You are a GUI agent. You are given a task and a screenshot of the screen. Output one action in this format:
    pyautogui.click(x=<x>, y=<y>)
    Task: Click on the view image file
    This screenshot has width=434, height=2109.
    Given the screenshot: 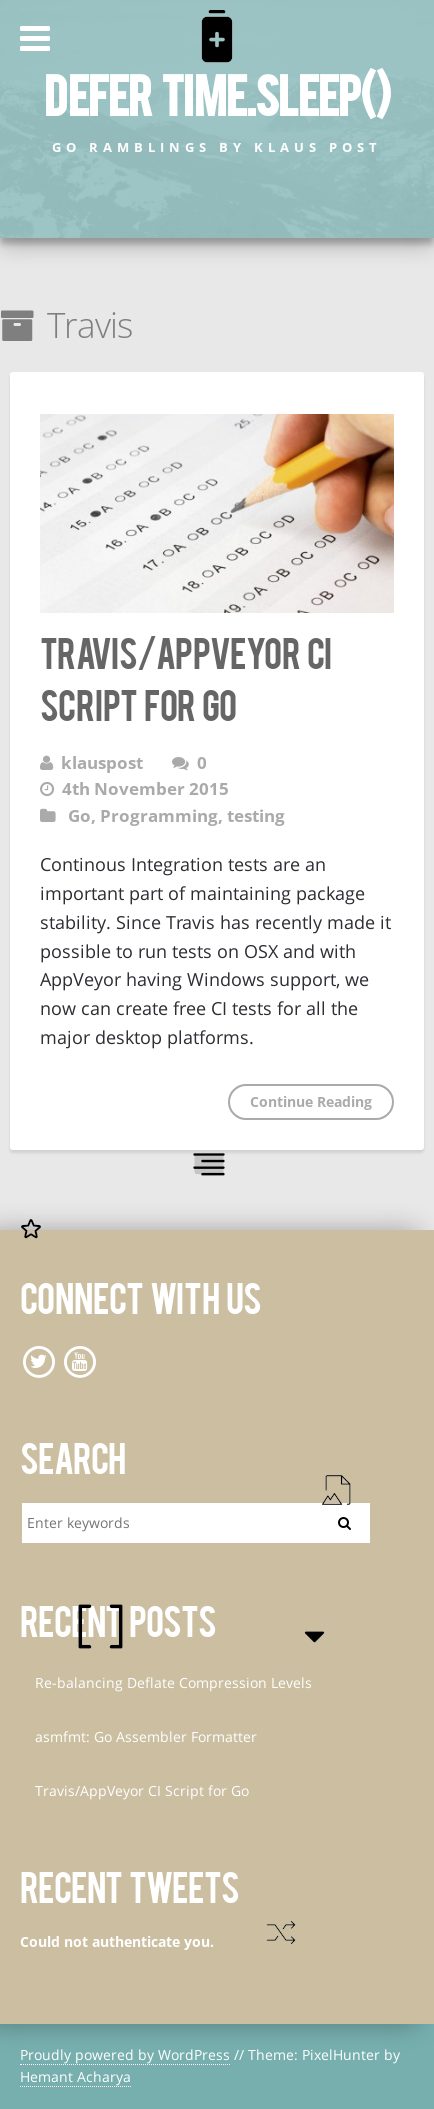 What is the action you would take?
    pyautogui.click(x=338, y=1490)
    